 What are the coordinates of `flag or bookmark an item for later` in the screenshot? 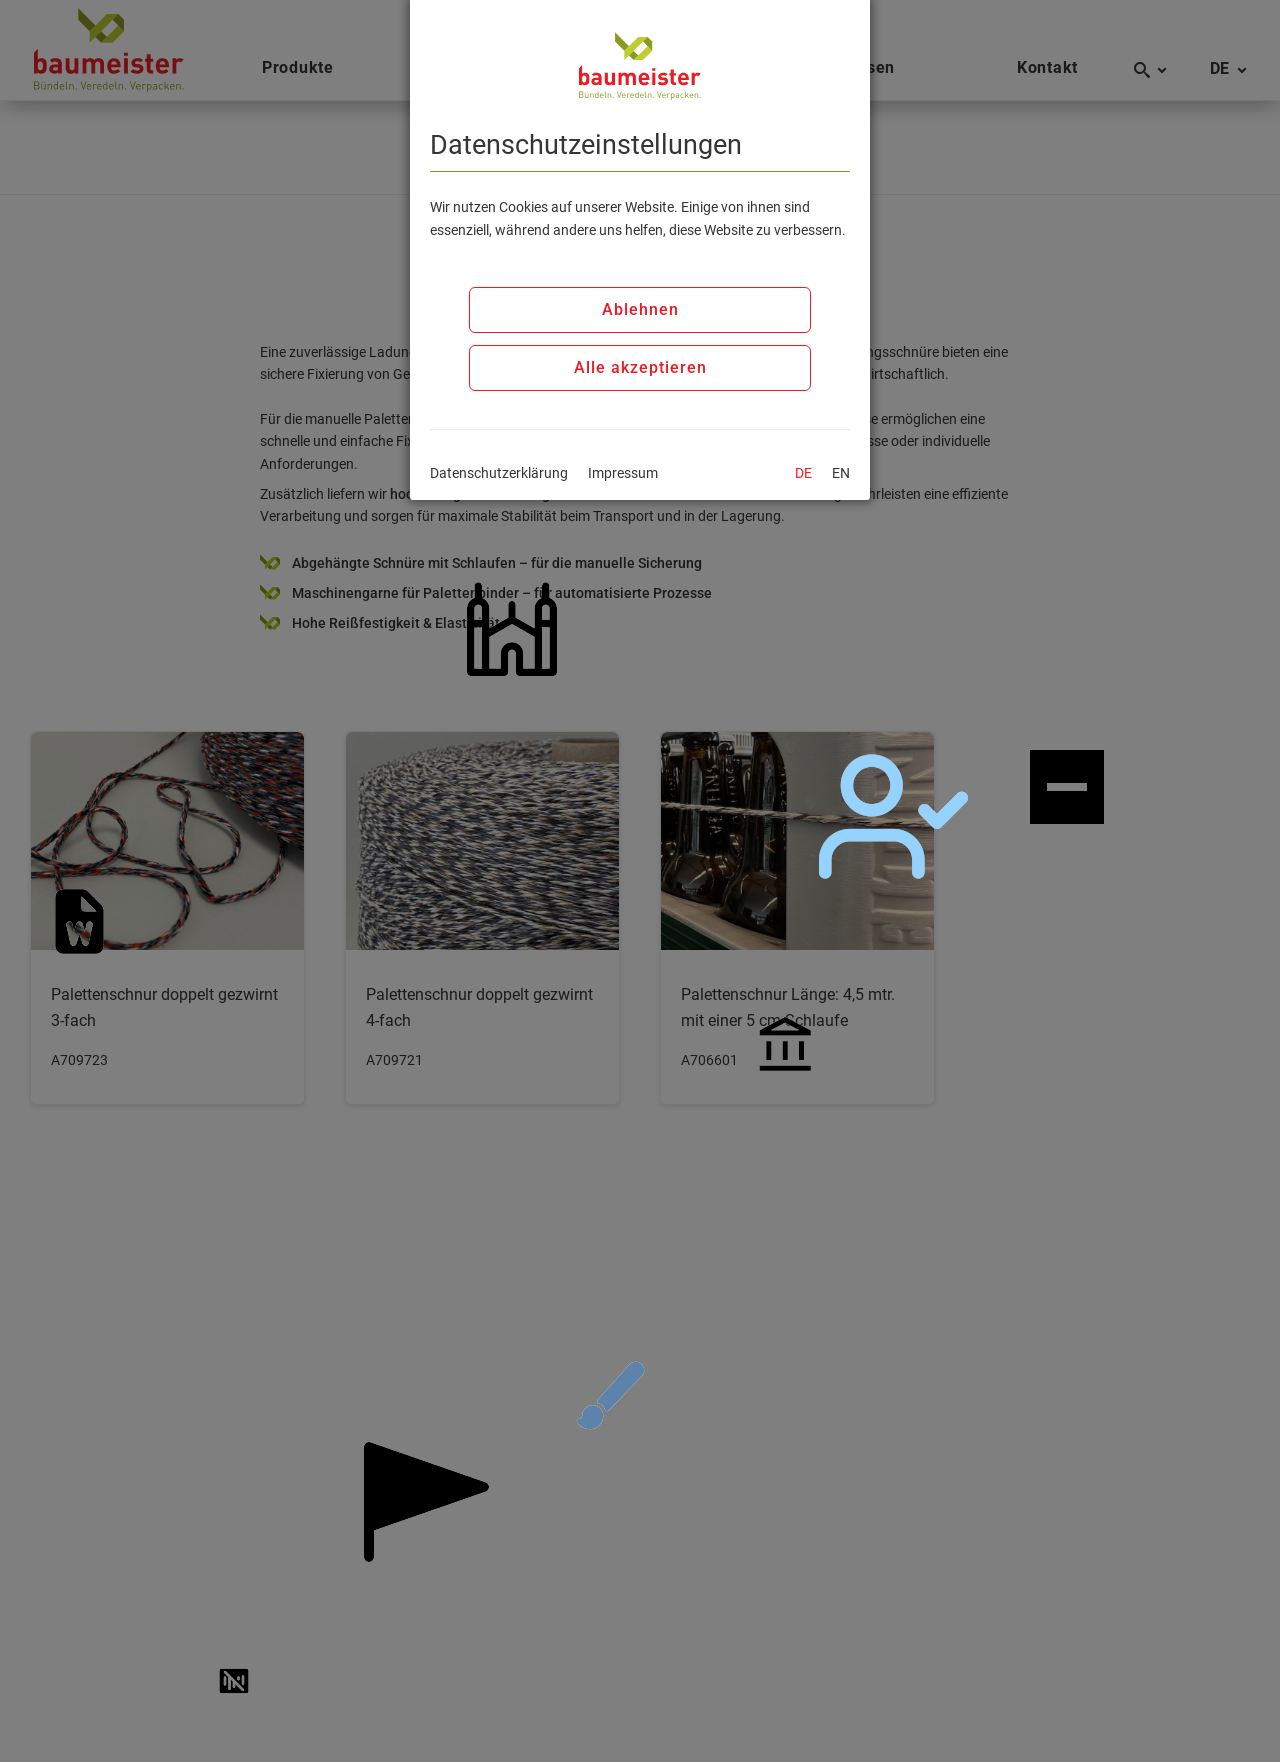 It's located at (414, 1502).